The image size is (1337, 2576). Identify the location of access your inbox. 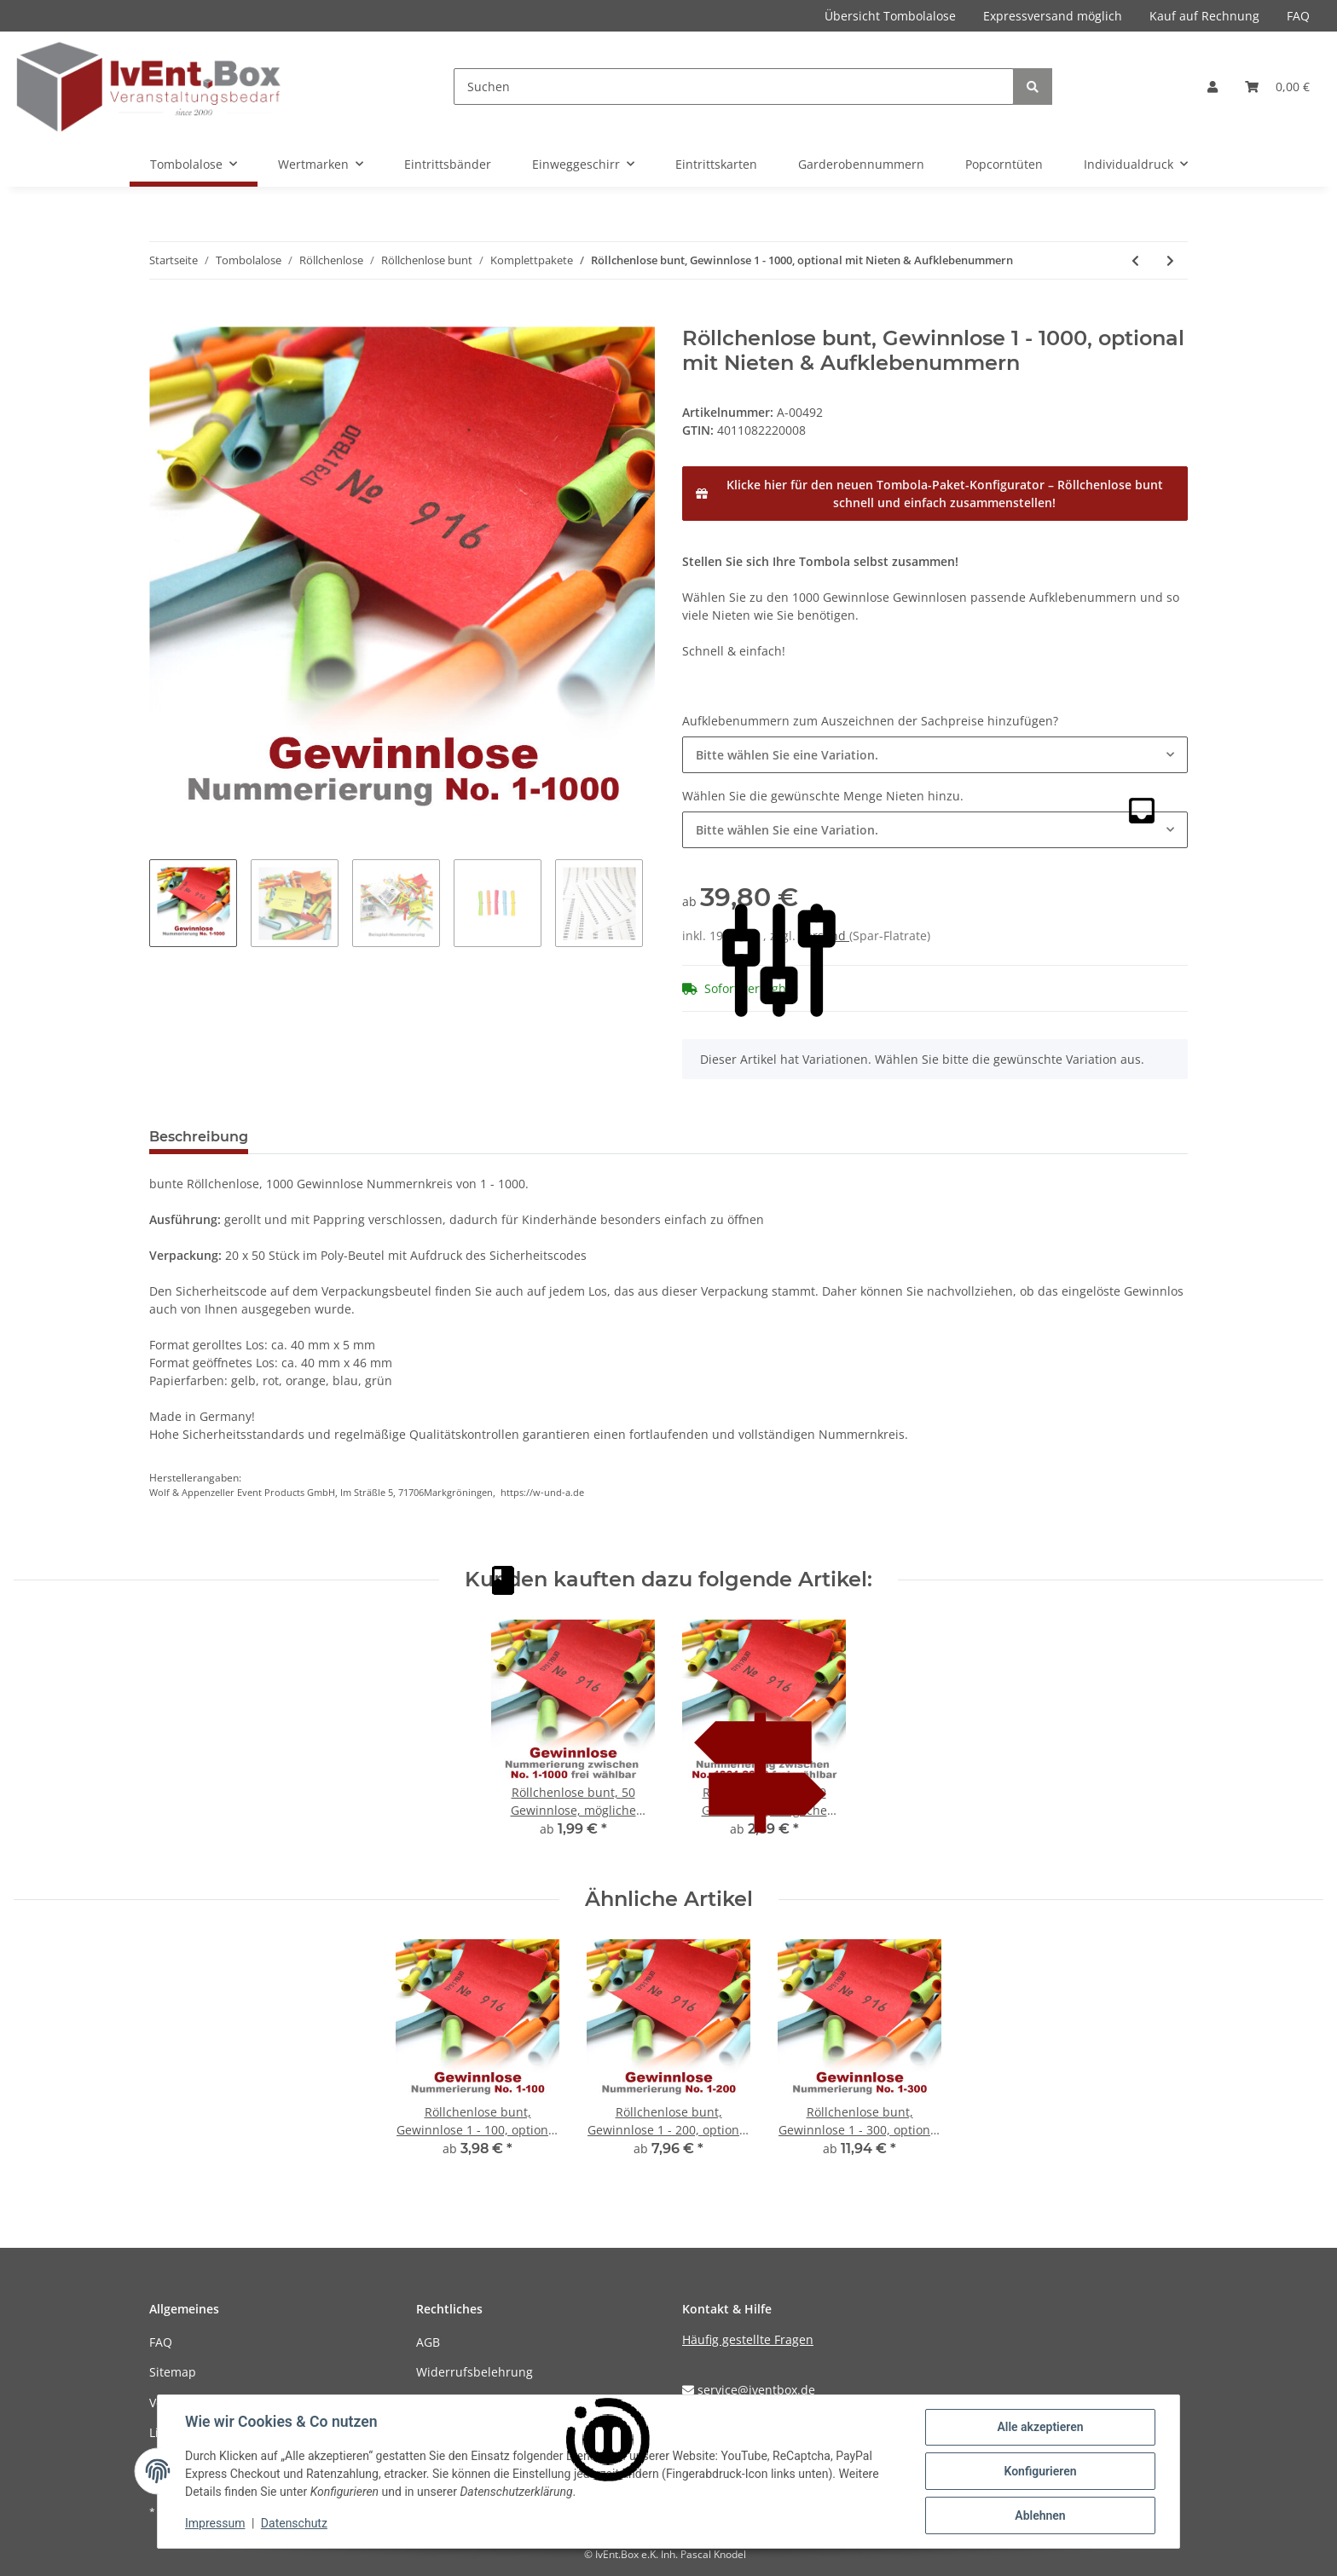
(1142, 811).